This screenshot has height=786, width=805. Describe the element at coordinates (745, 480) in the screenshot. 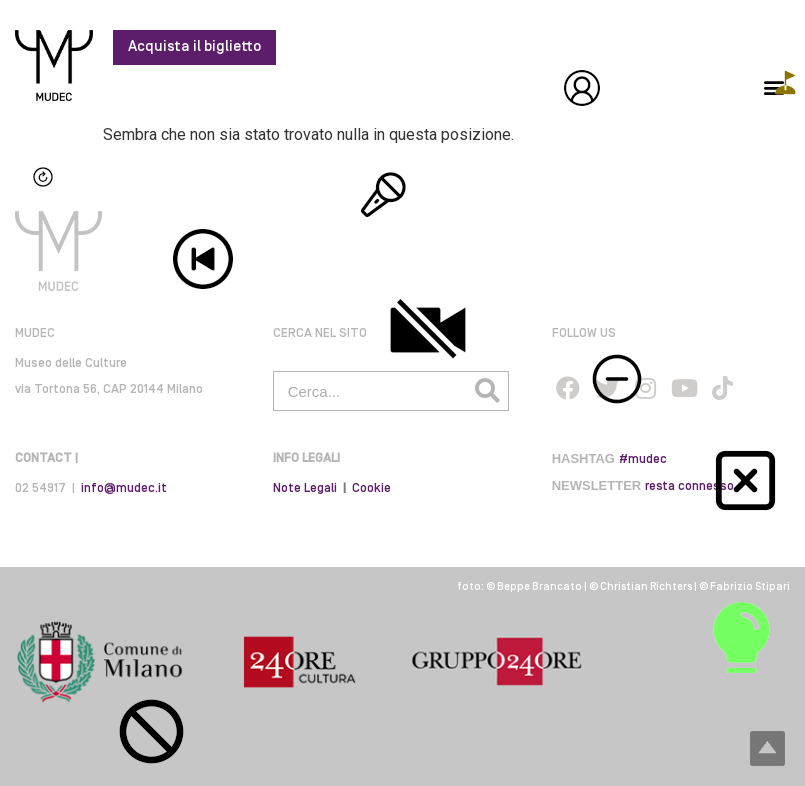

I see `close or dismiss a dialog box` at that location.